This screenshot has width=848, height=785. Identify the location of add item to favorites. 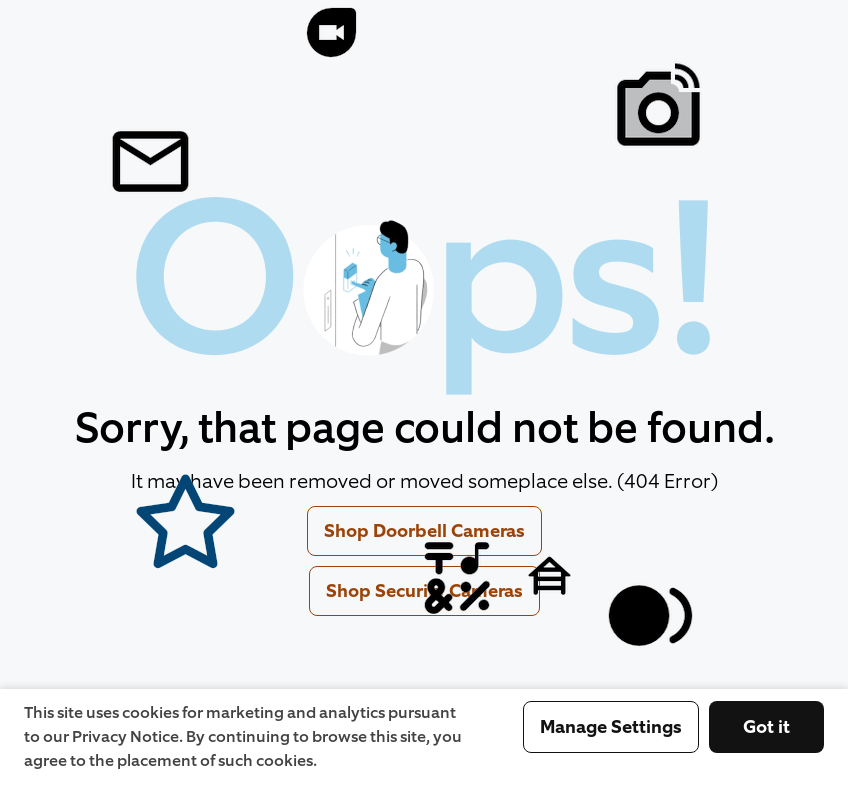
(185, 523).